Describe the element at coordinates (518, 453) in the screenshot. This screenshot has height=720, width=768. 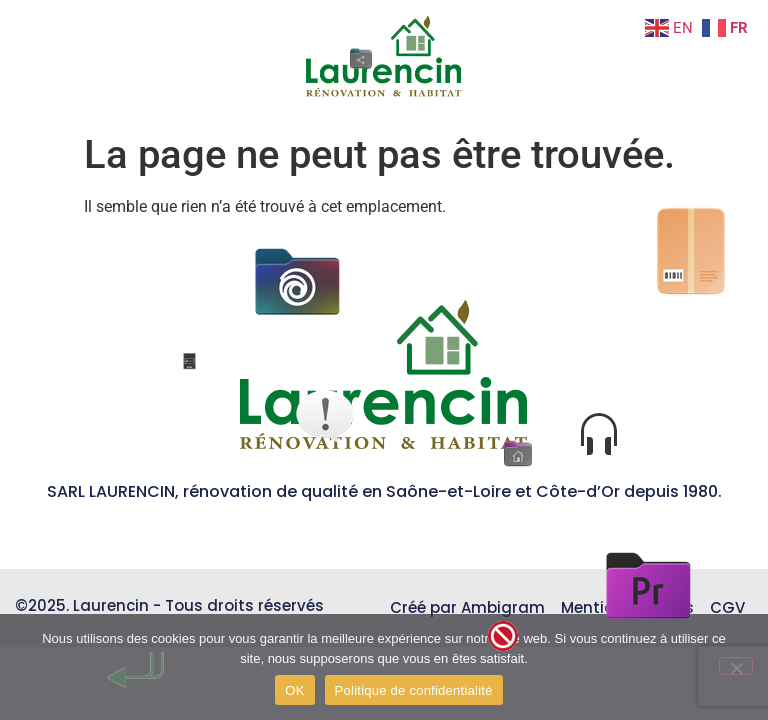
I see `access your home folder` at that location.